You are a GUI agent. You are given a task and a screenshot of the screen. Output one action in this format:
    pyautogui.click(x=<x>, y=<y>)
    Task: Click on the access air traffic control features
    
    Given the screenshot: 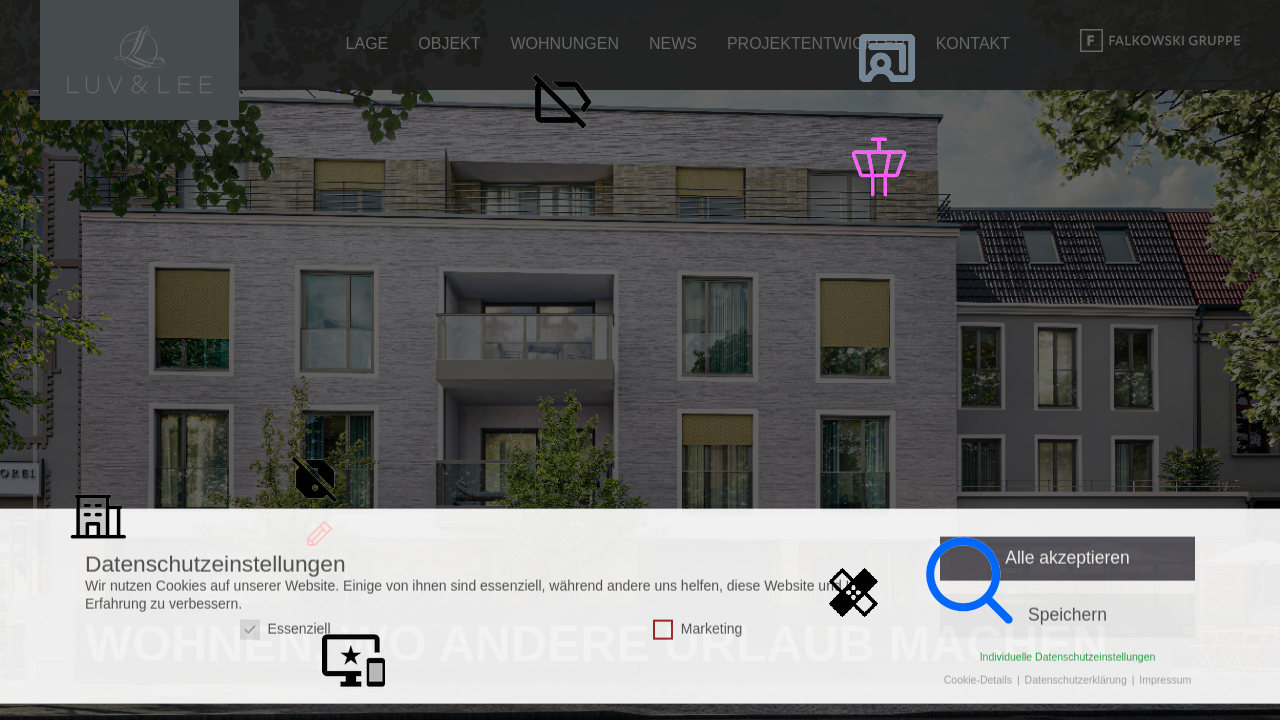 What is the action you would take?
    pyautogui.click(x=879, y=167)
    